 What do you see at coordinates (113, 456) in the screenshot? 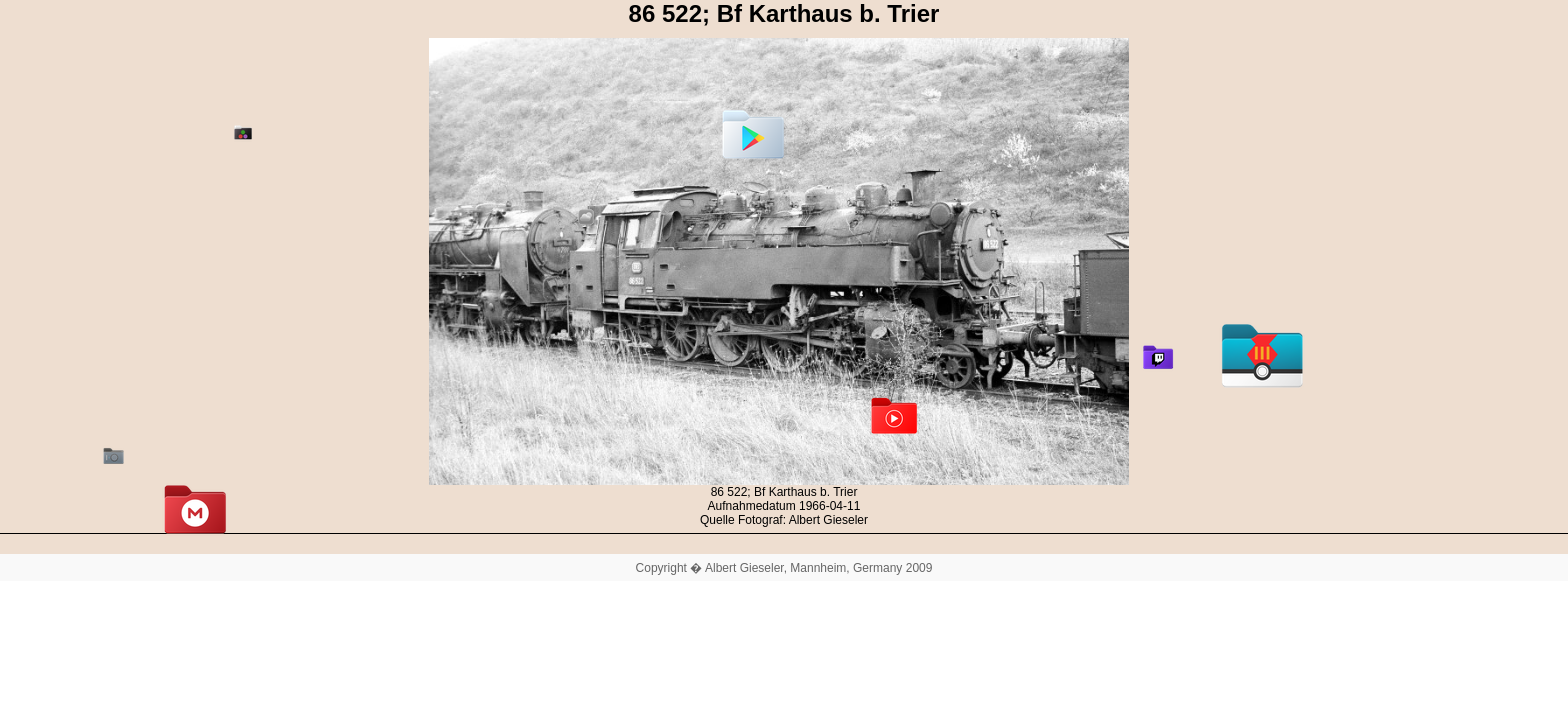
I see `access secured or locked files` at bounding box center [113, 456].